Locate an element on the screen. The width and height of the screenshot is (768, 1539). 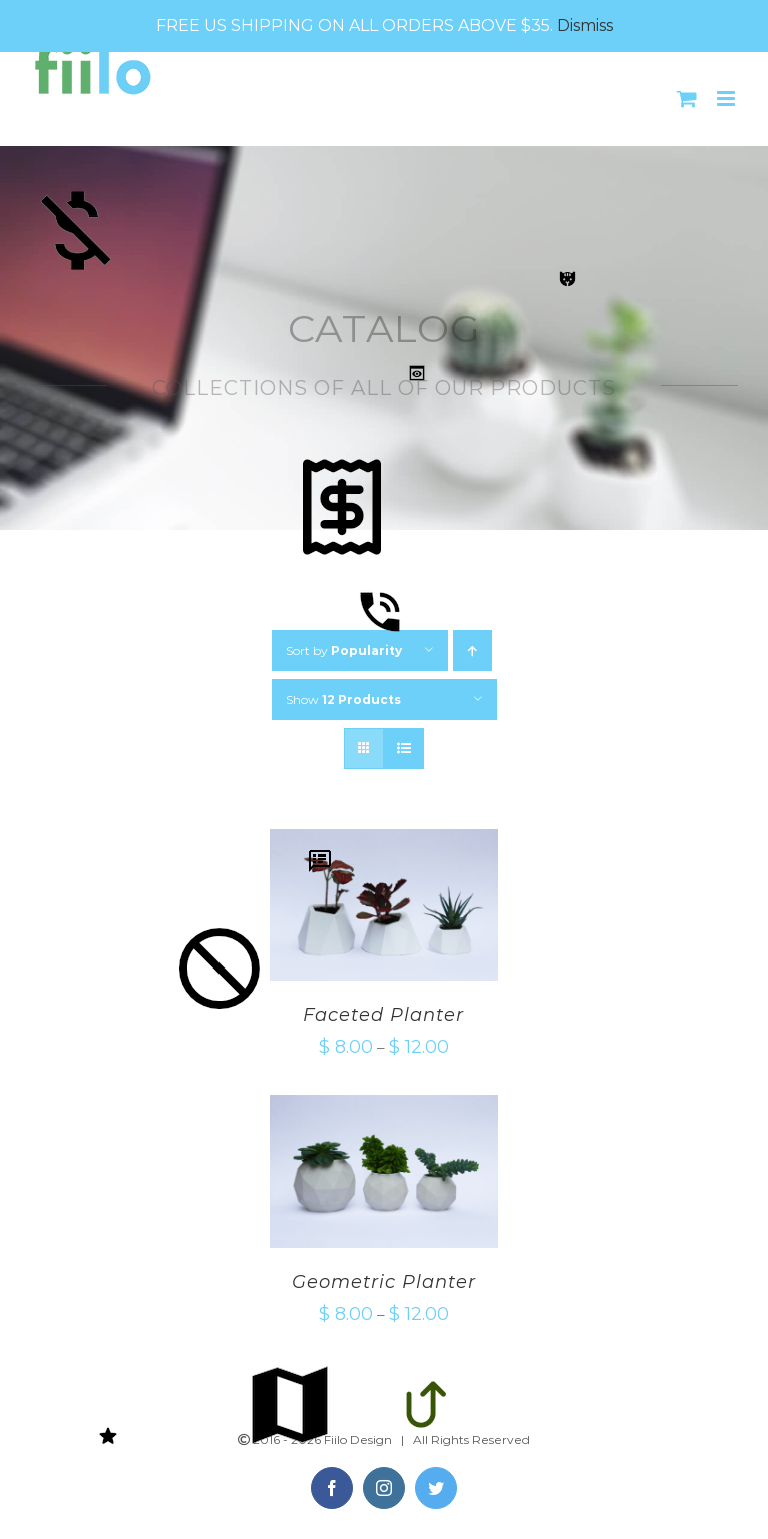
view speaker notes or presentation talking points is located at coordinates (320, 861).